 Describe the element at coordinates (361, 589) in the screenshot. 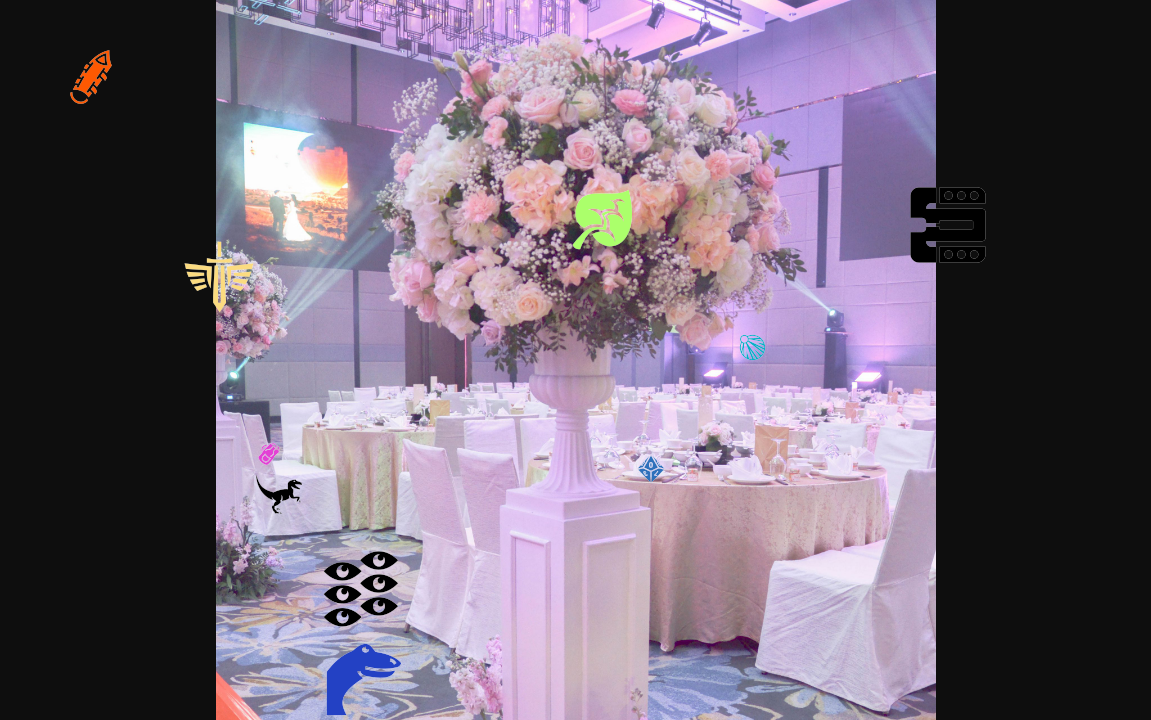

I see `indicates a multi-view or surveillance mode` at that location.